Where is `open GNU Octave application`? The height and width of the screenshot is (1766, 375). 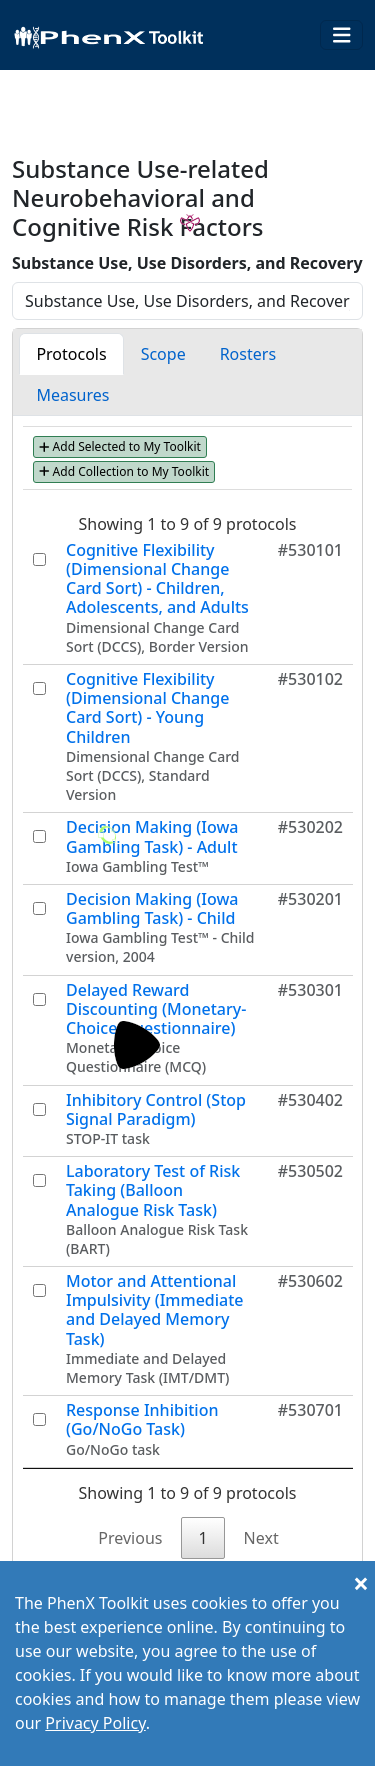 open GNU Octave application is located at coordinates (107, 835).